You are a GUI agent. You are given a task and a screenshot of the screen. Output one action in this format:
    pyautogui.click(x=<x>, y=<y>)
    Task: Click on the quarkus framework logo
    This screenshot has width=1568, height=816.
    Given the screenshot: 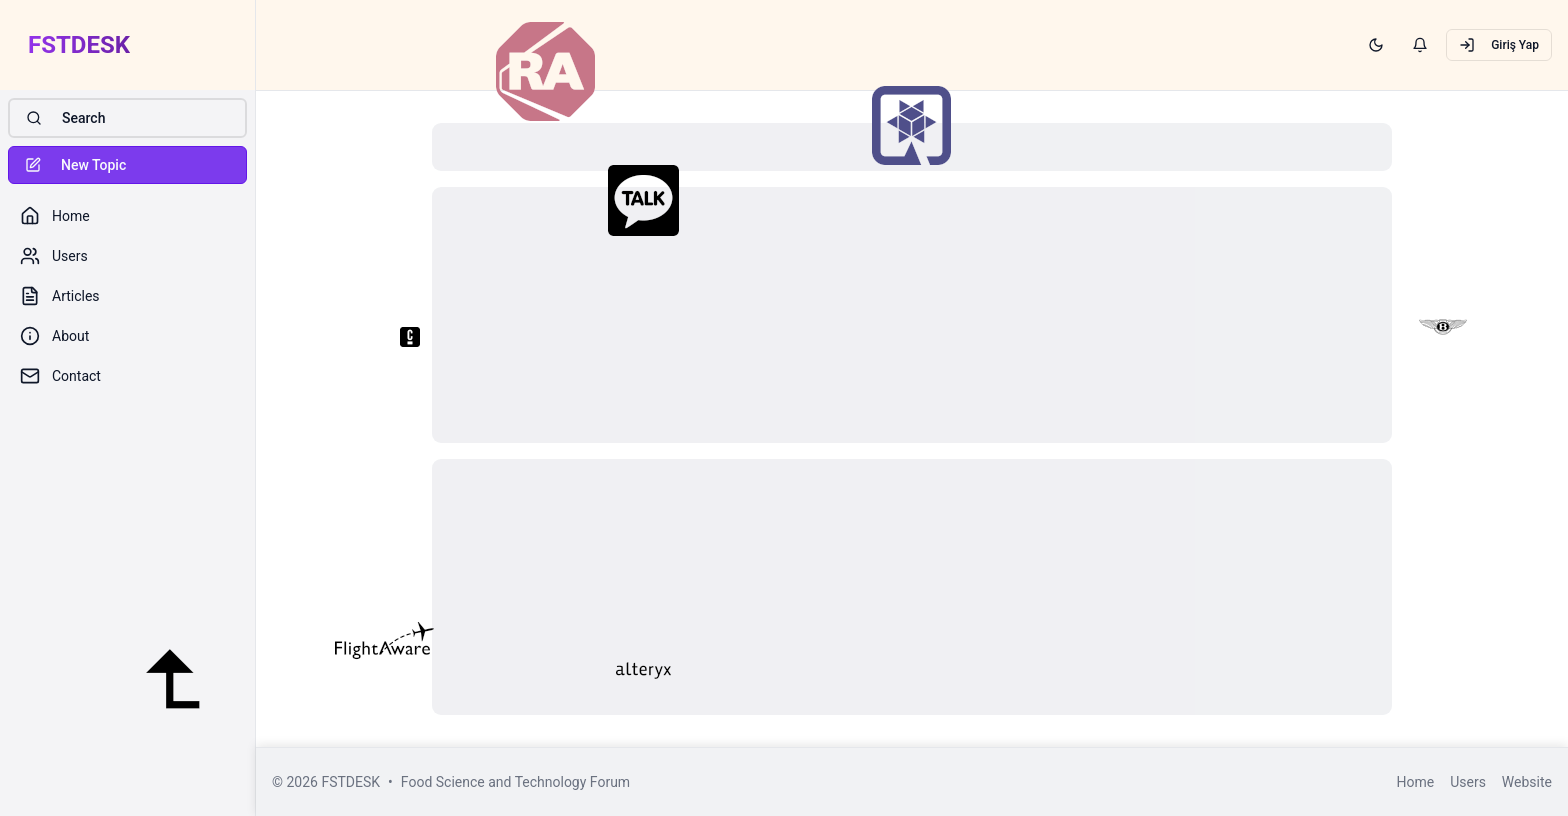 What is the action you would take?
    pyautogui.click(x=911, y=125)
    